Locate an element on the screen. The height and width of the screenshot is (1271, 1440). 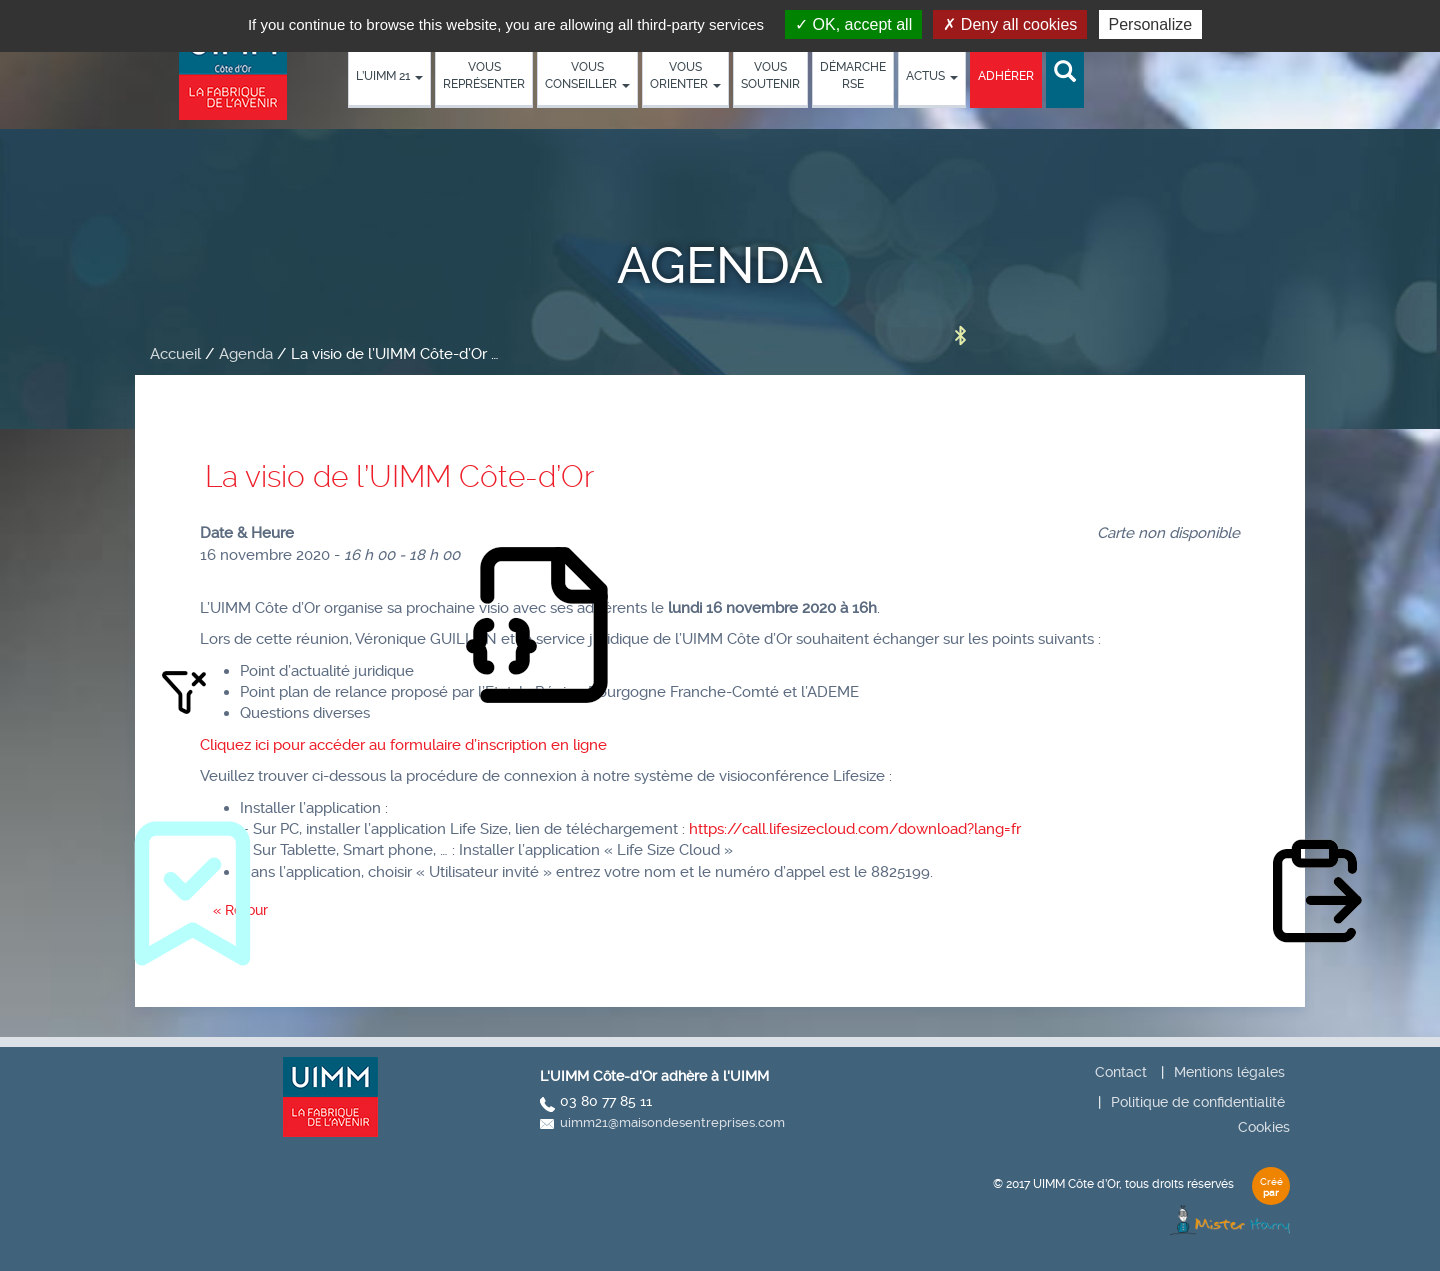
paste content from clipboard is located at coordinates (1315, 891).